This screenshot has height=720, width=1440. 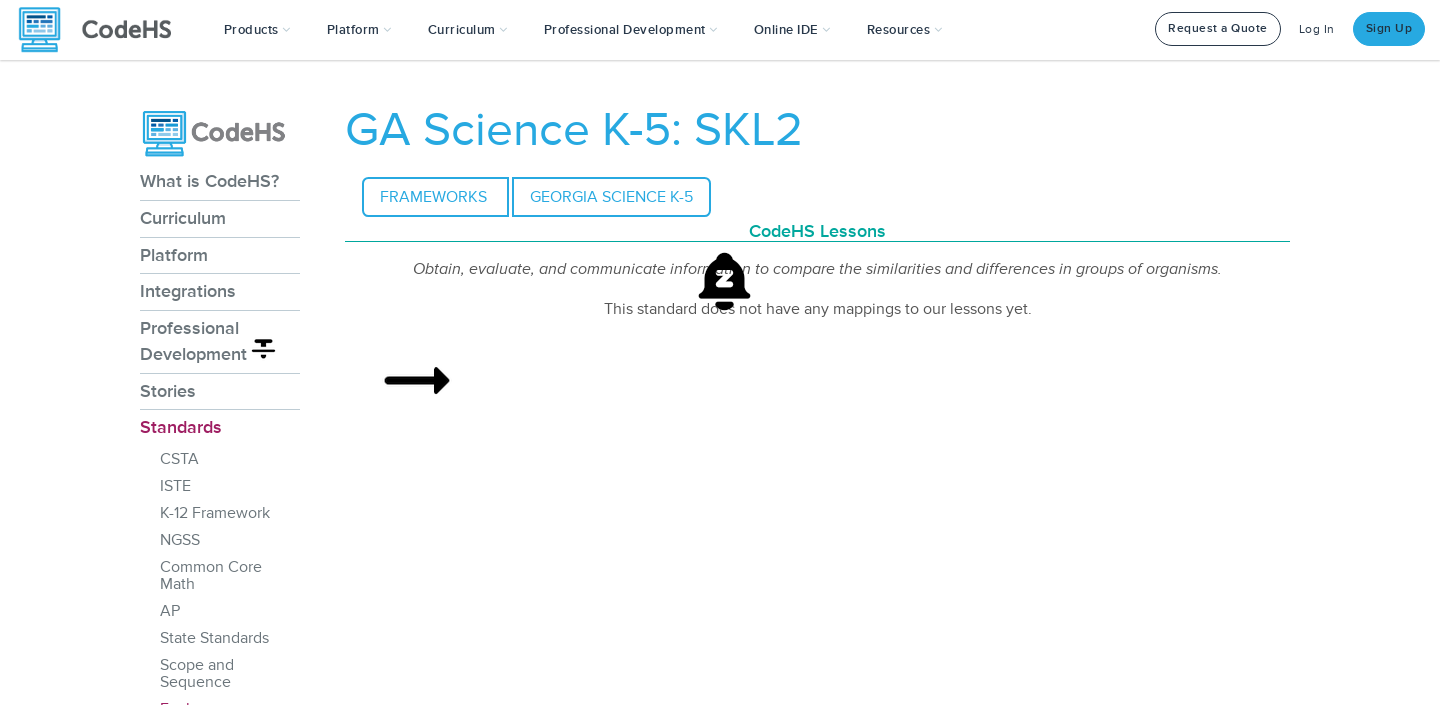 I want to click on navigate to the next item or screen, so click(x=417, y=380).